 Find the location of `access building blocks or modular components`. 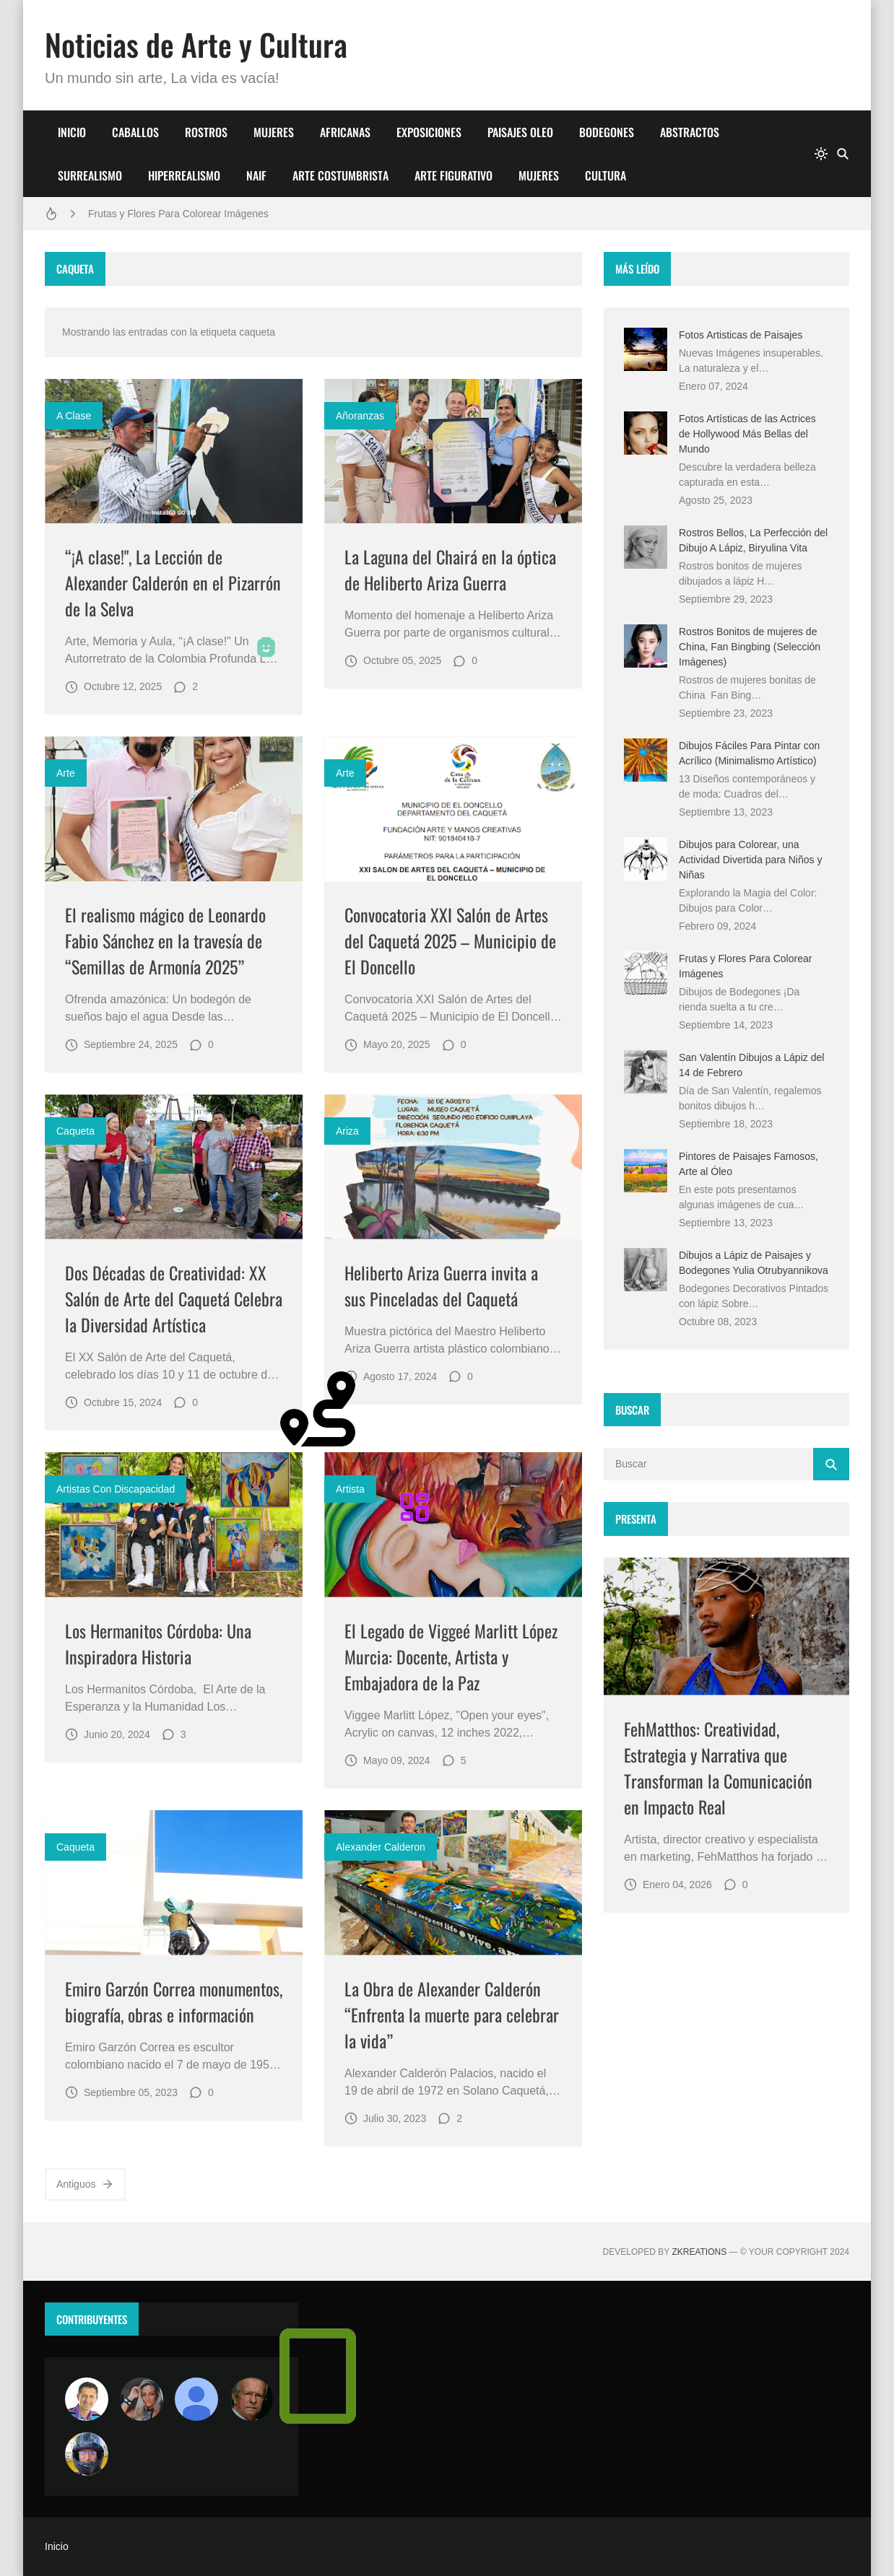

access building blocks or modular components is located at coordinates (266, 647).